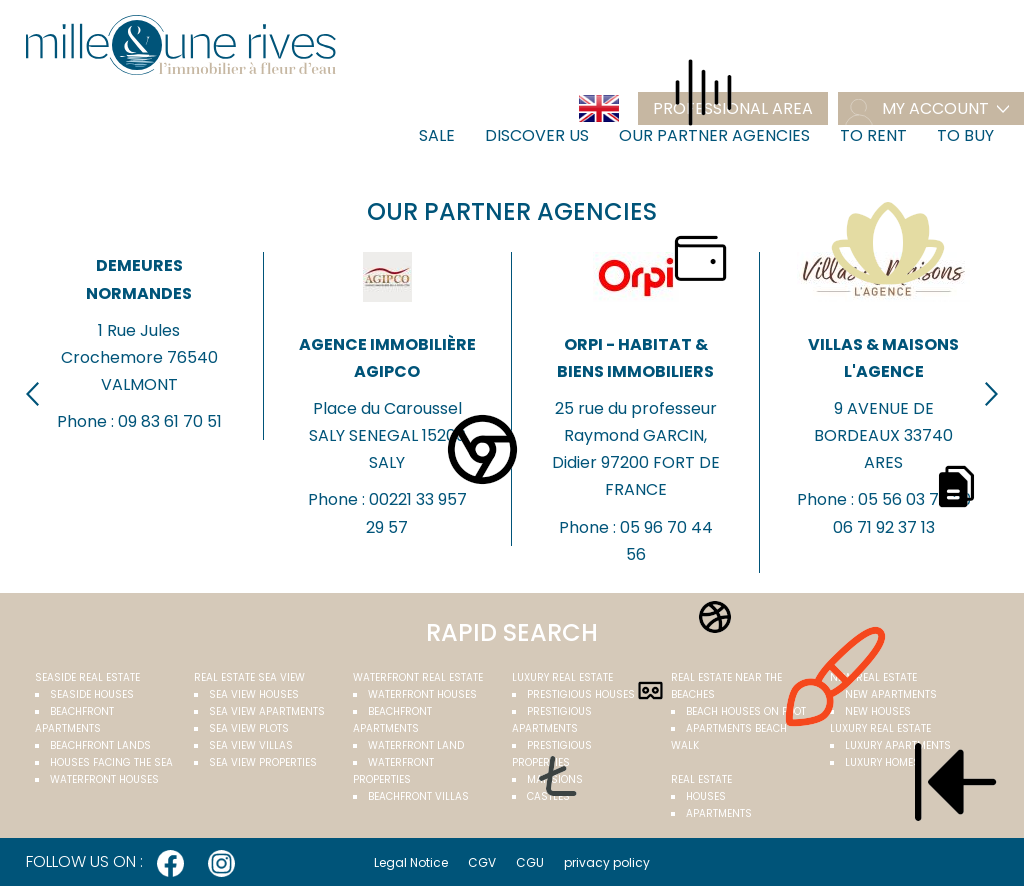 The width and height of the screenshot is (1024, 886). What do you see at coordinates (956, 486) in the screenshot?
I see `access your files or documents` at bounding box center [956, 486].